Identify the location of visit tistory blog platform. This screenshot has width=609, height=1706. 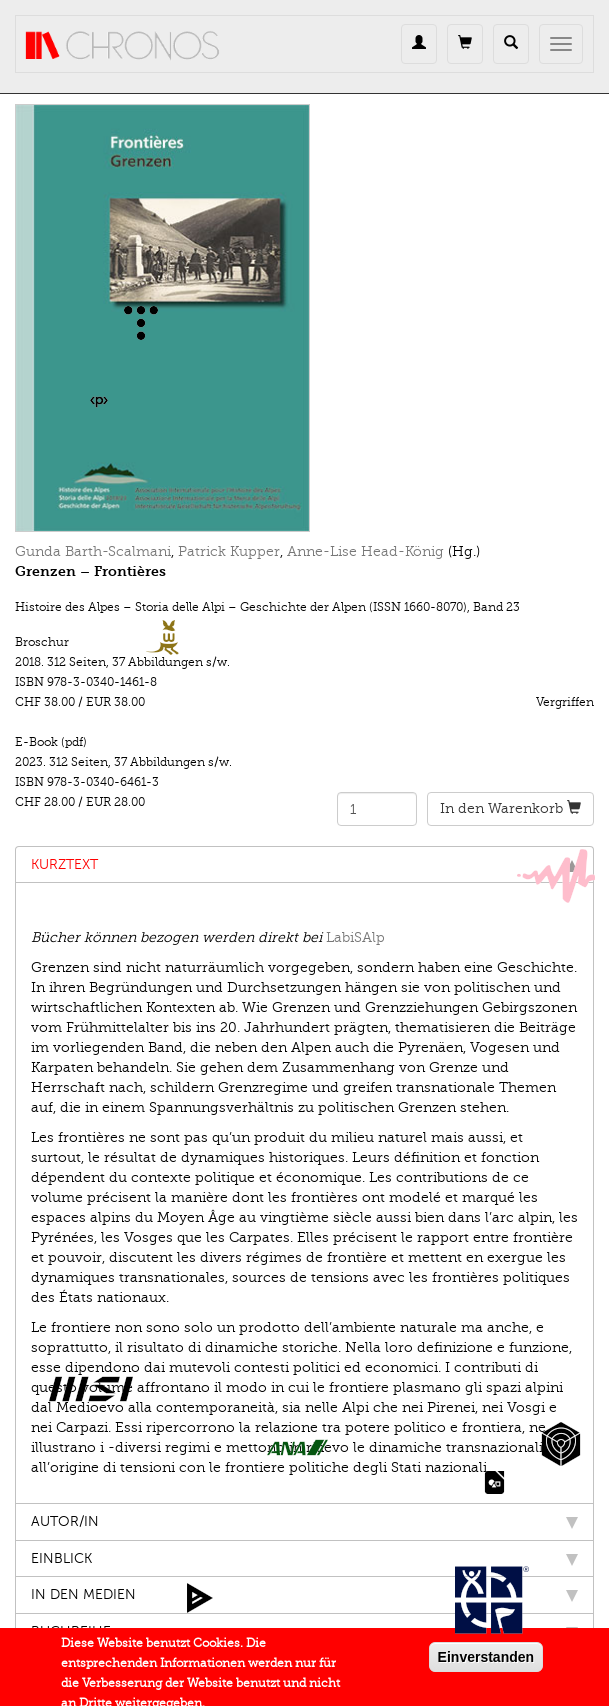
(141, 323).